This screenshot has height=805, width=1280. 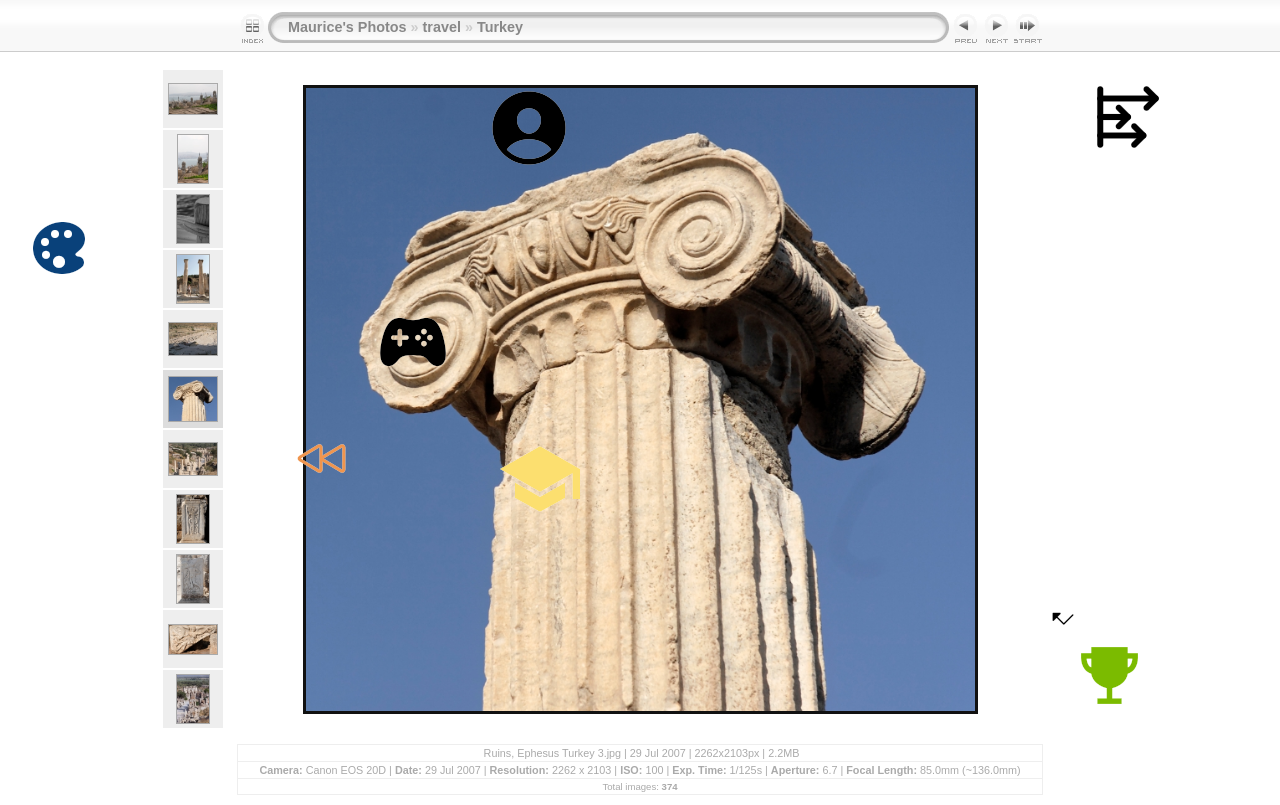 I want to click on view data flow or process direction, so click(x=1128, y=117).